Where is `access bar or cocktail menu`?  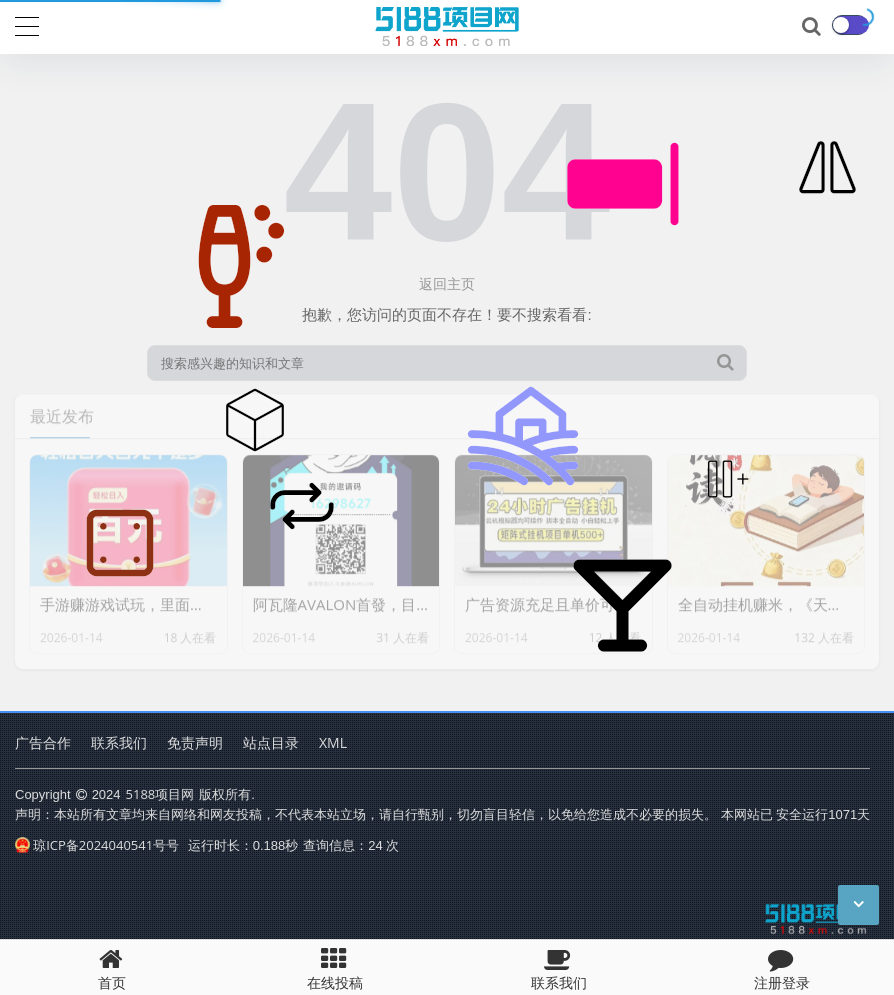 access bar or cocktail menu is located at coordinates (622, 602).